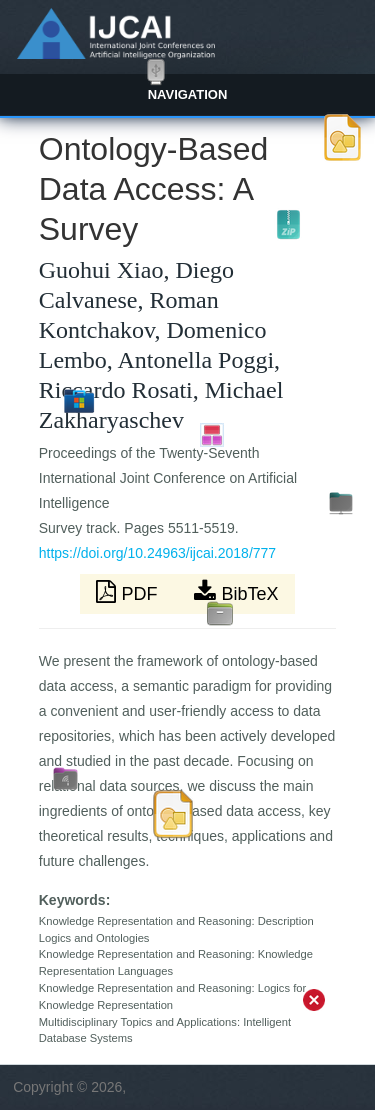 The height and width of the screenshot is (1110, 375). I want to click on open or extract a compressed zip file, so click(288, 224).